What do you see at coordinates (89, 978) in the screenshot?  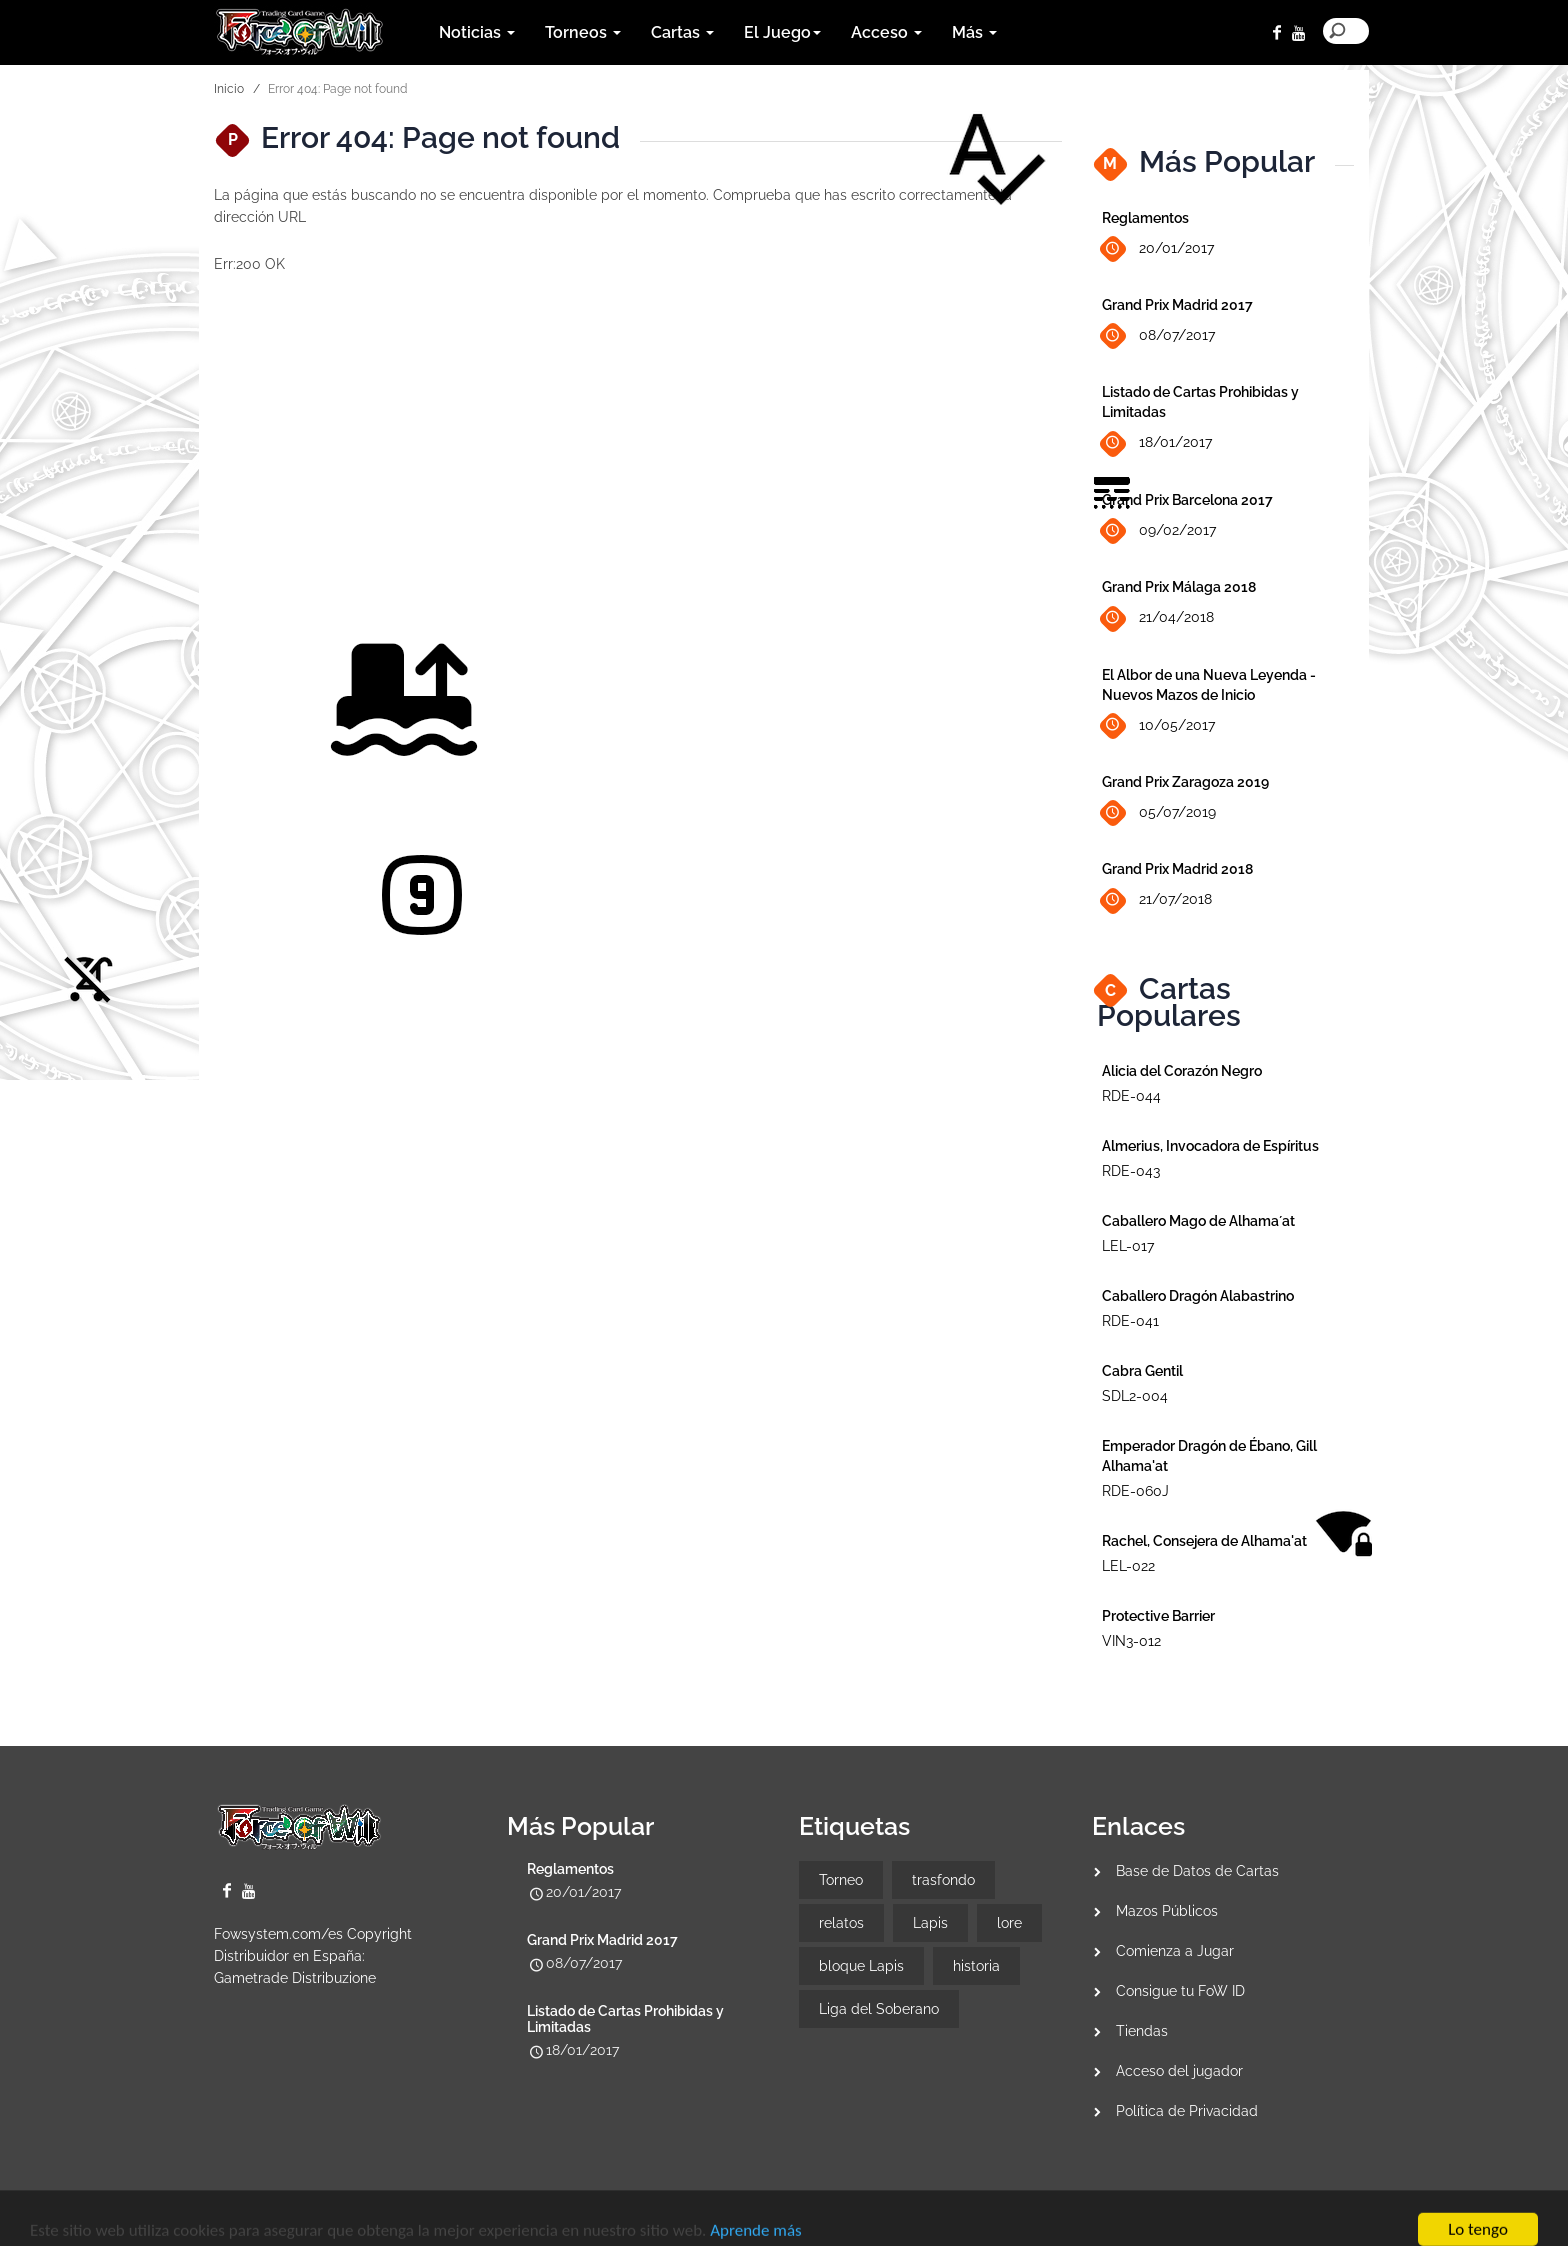 I see `strollers not permitted in this area` at bounding box center [89, 978].